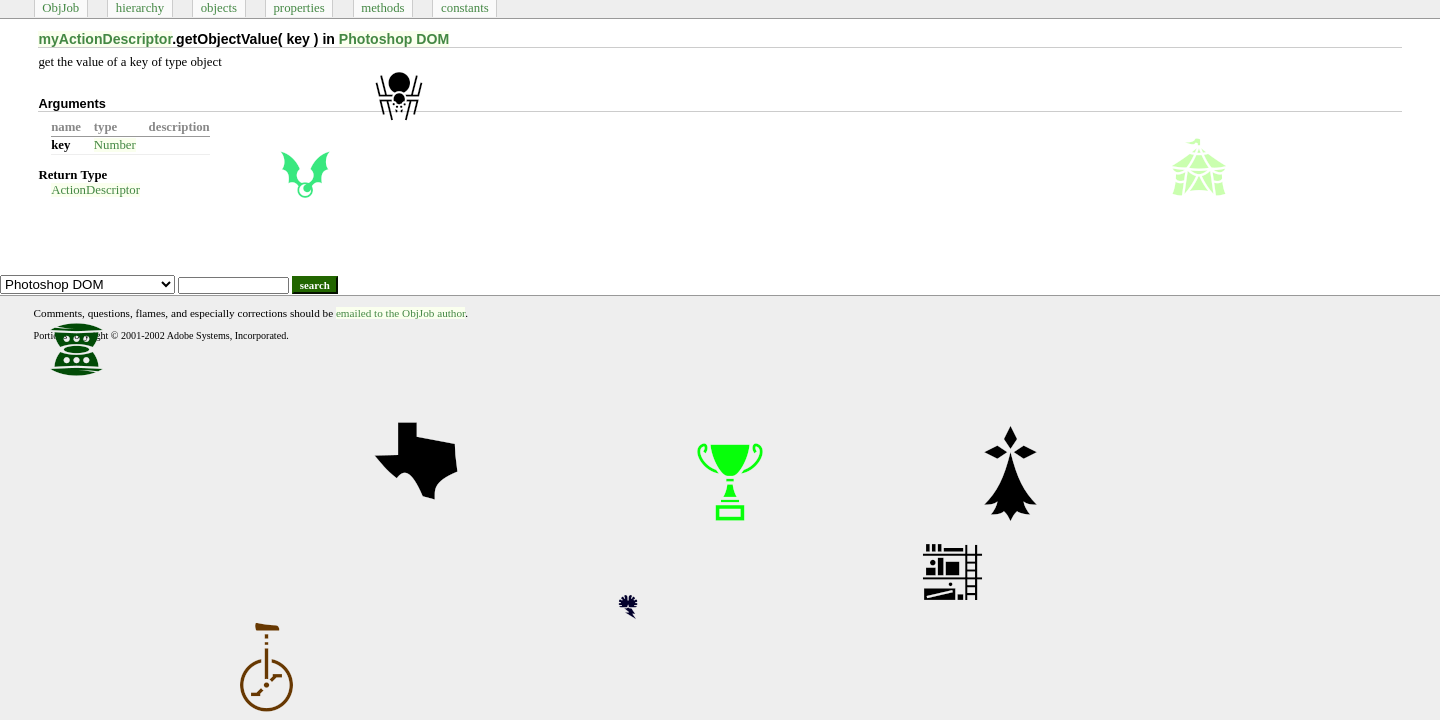 Image resolution: width=1440 pixels, height=720 pixels. What do you see at coordinates (305, 175) in the screenshot?
I see `bat-themed game faction or guild emblem` at bounding box center [305, 175].